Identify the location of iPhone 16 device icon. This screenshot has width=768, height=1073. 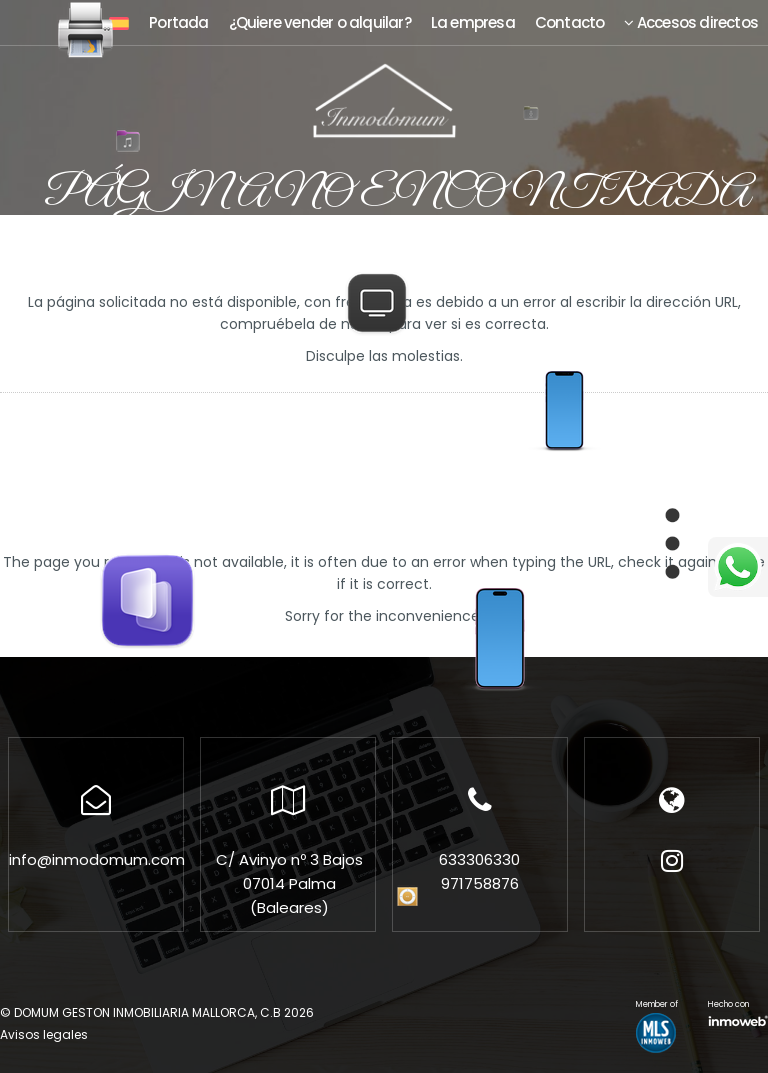
(500, 640).